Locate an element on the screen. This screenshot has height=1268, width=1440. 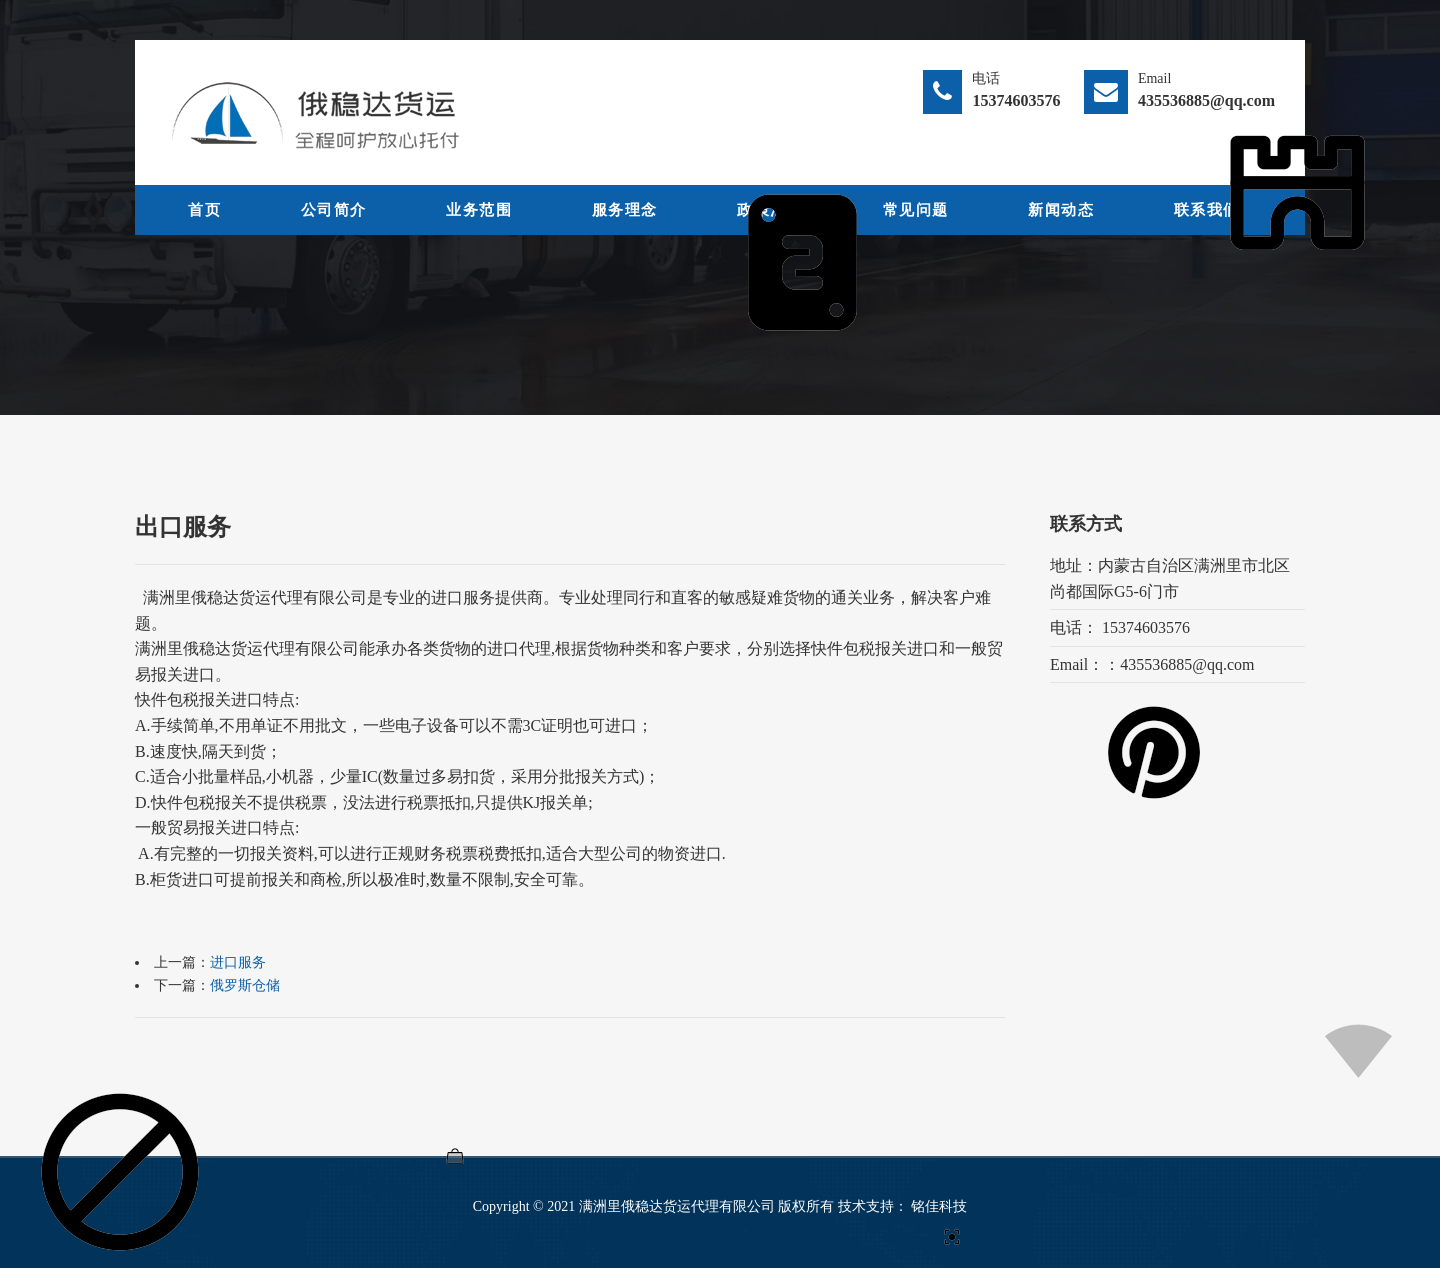
indicates no wifi signal available is located at coordinates (1358, 1050).